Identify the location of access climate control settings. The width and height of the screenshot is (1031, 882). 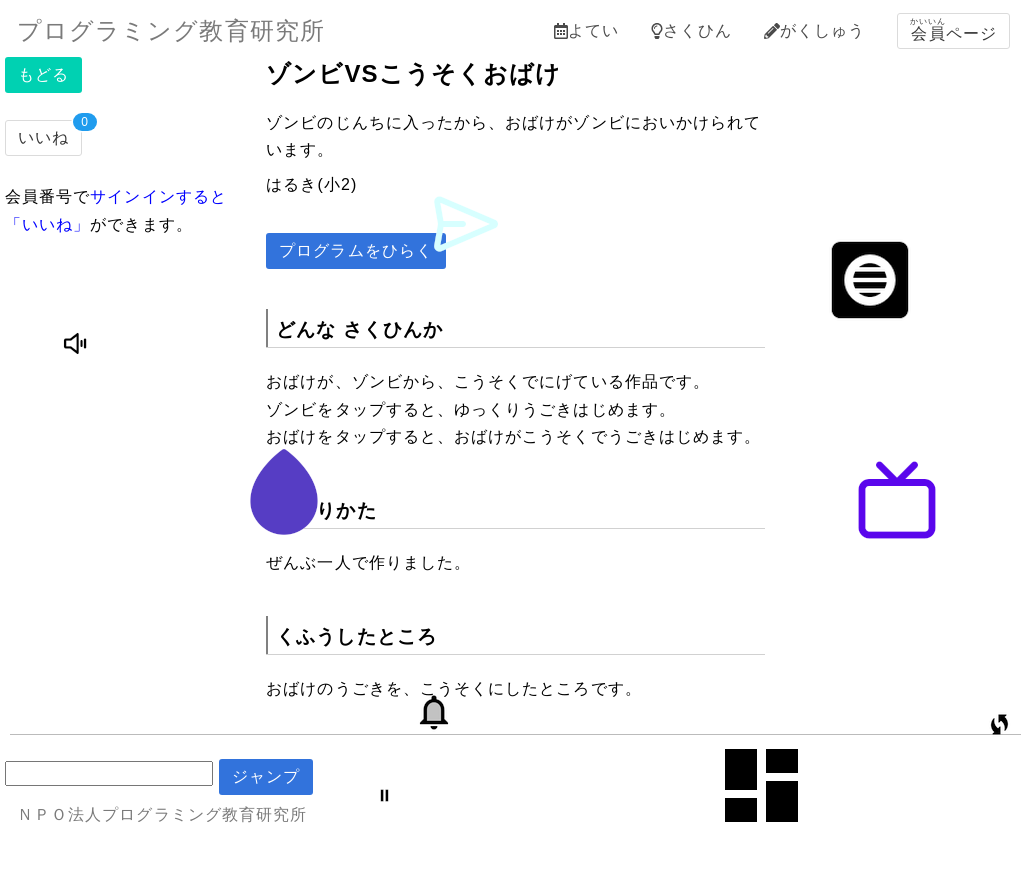
(870, 280).